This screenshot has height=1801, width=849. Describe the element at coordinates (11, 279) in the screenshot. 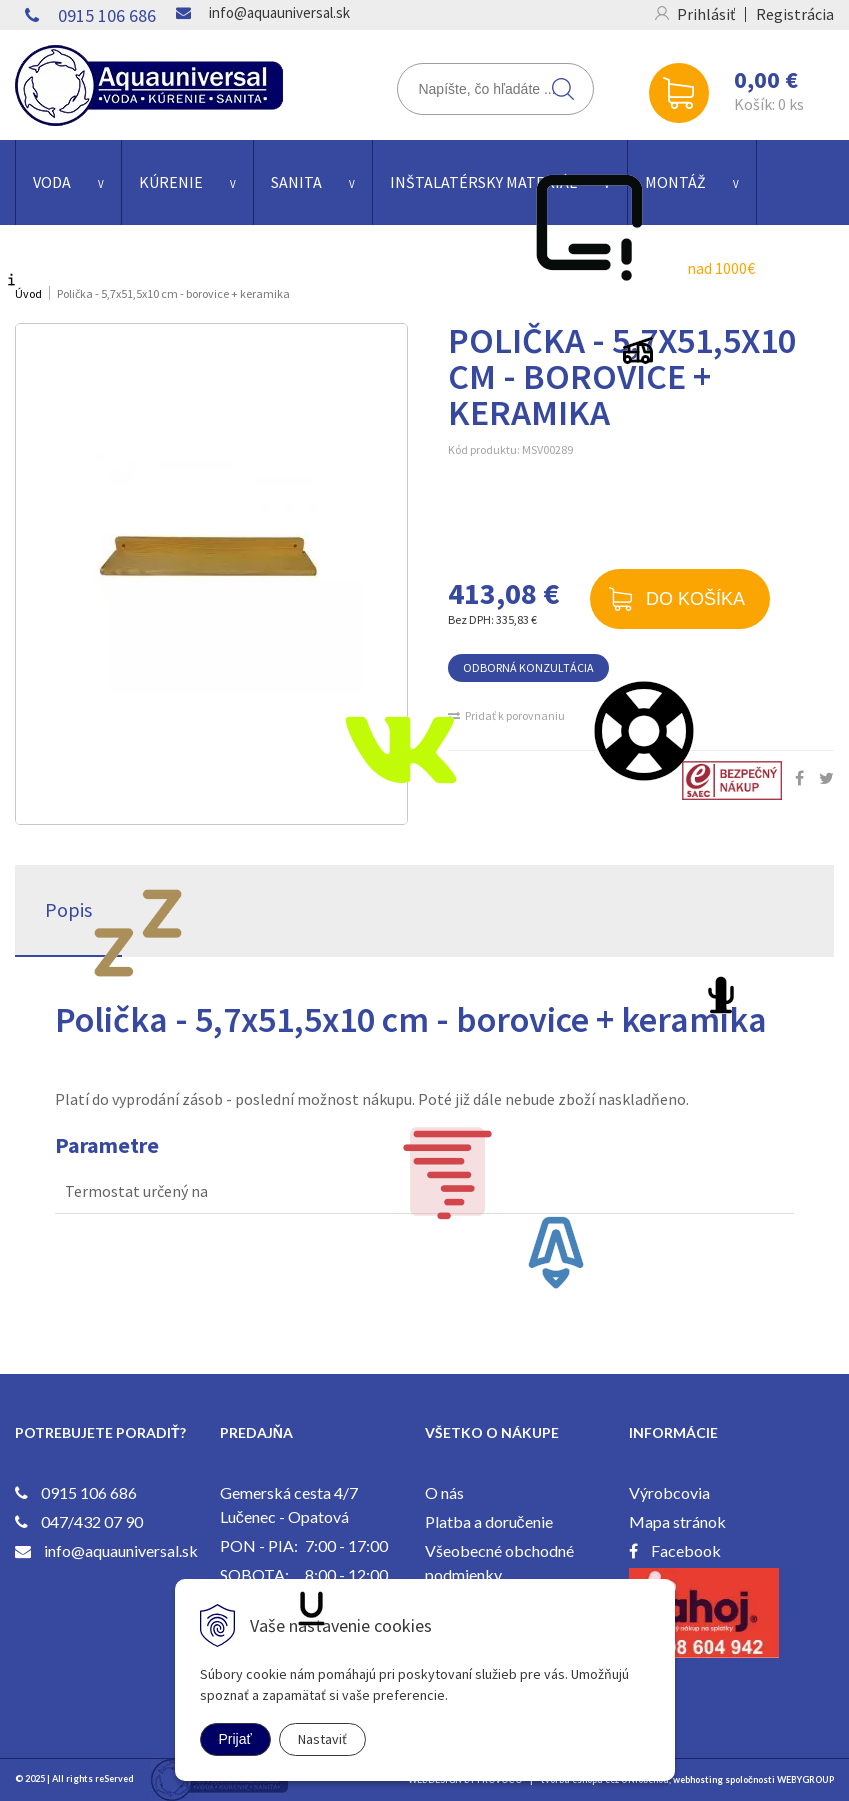

I see `view more information or details` at that location.